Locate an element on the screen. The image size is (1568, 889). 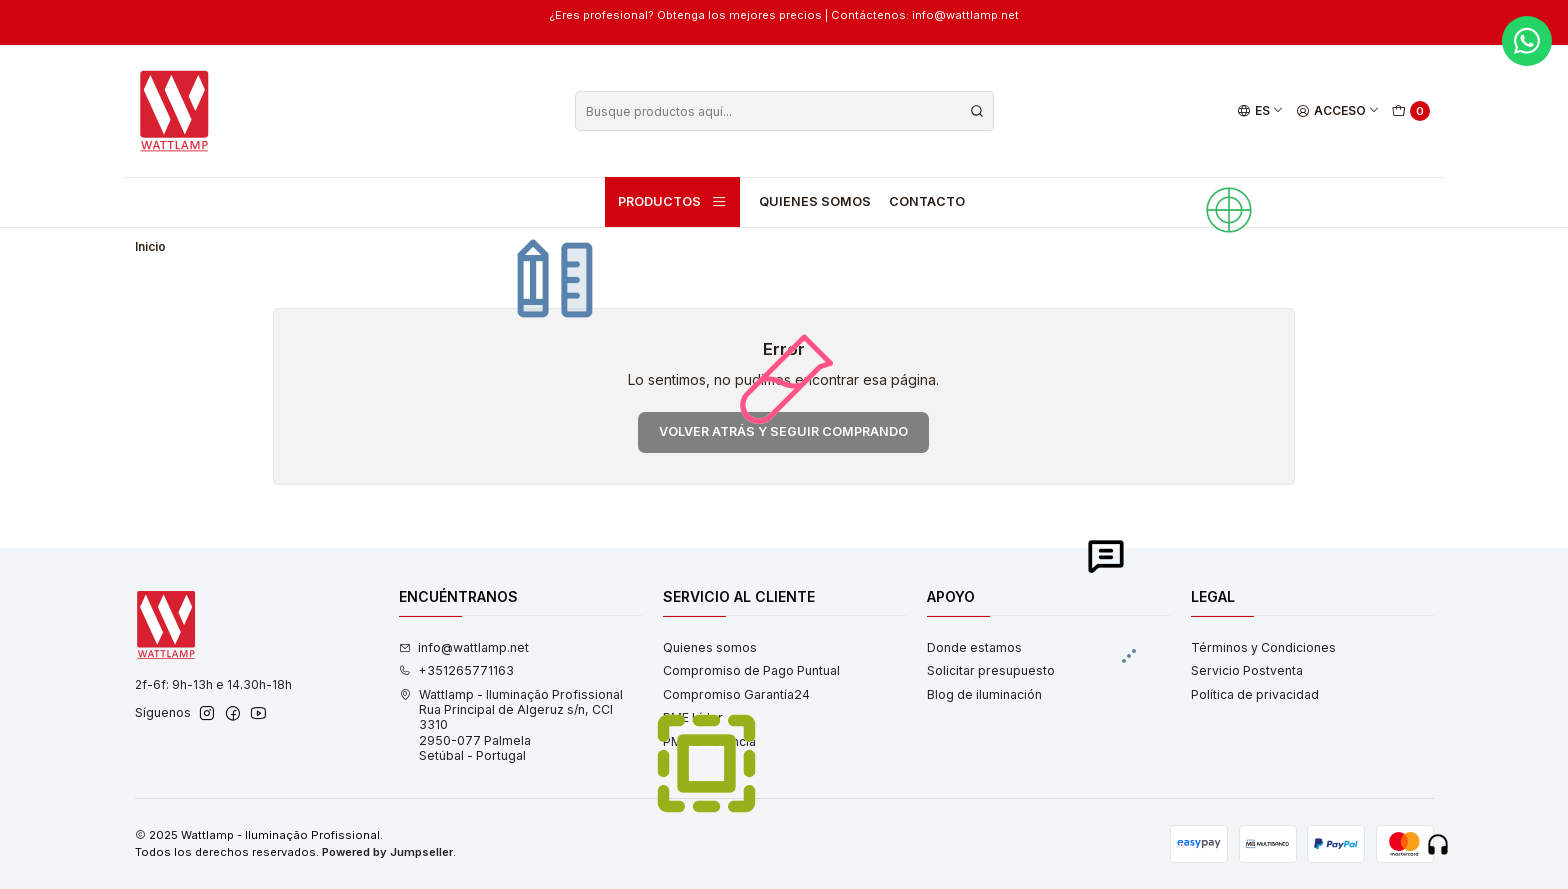
open chat or messaging is located at coordinates (1106, 554).